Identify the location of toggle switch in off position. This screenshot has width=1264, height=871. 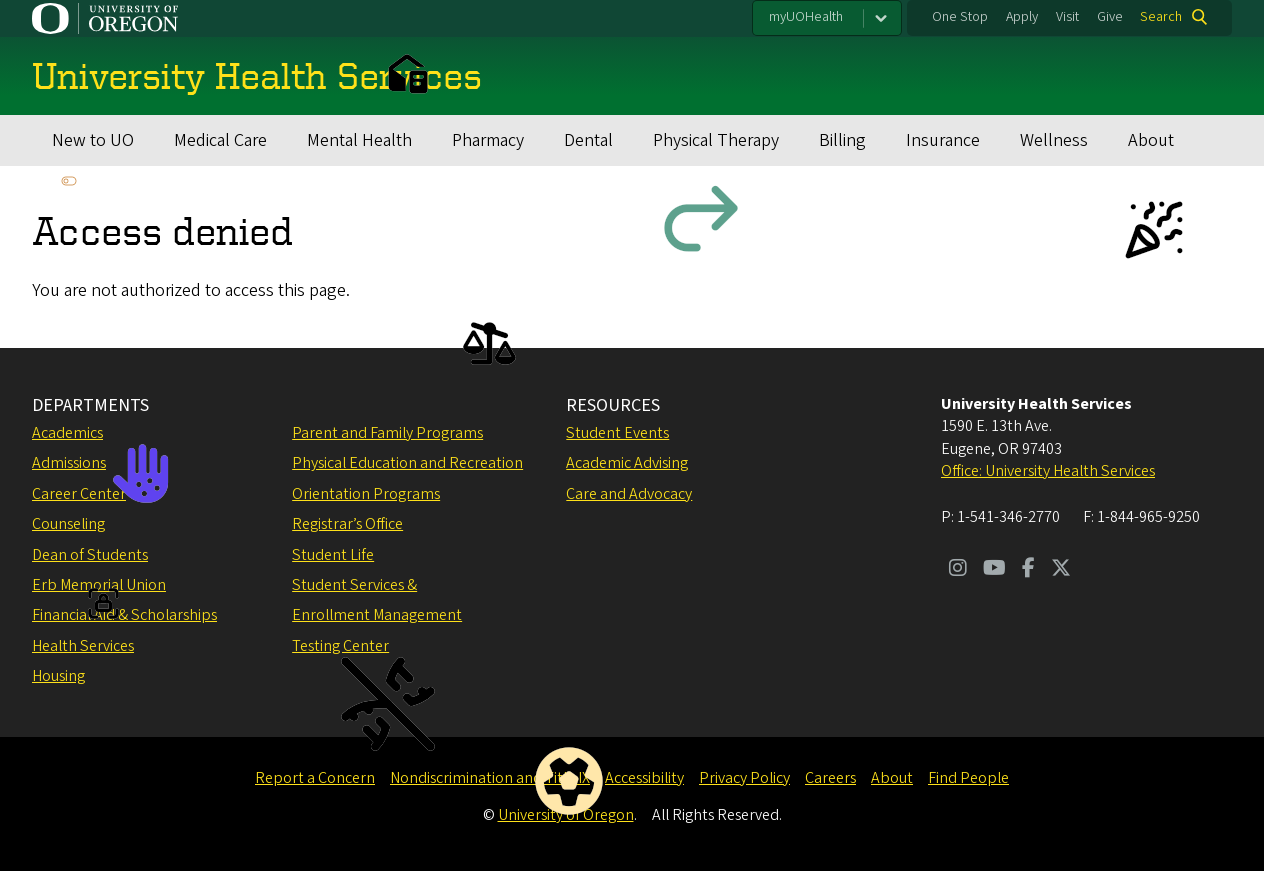
(69, 181).